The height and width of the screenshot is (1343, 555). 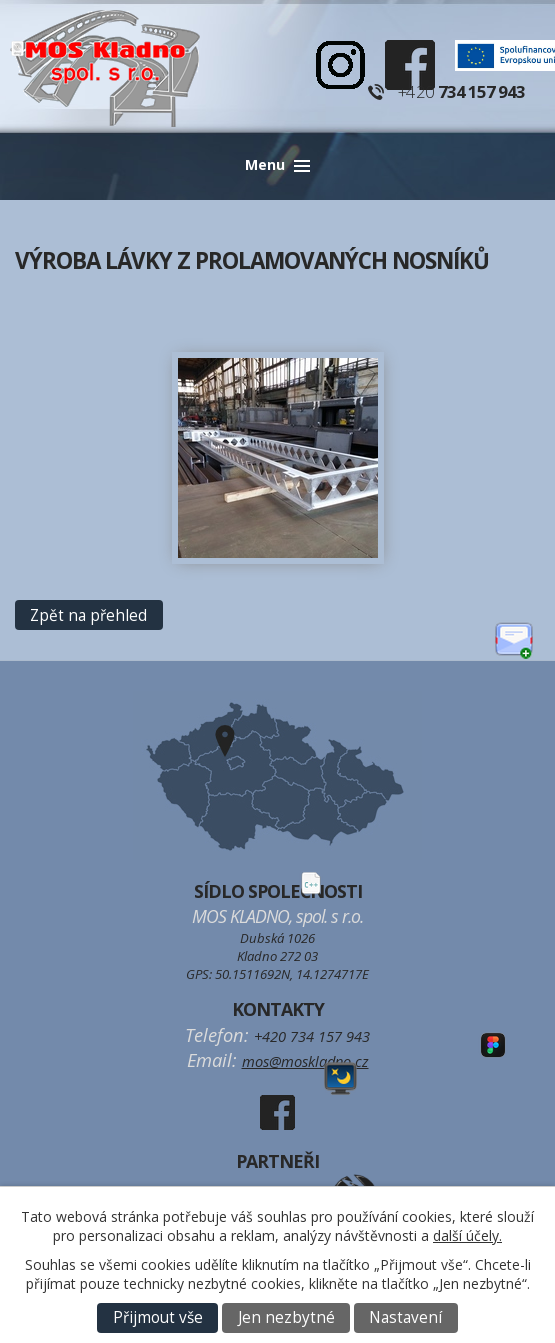 What do you see at coordinates (311, 883) in the screenshot?
I see `indicates a C++ source code file` at bounding box center [311, 883].